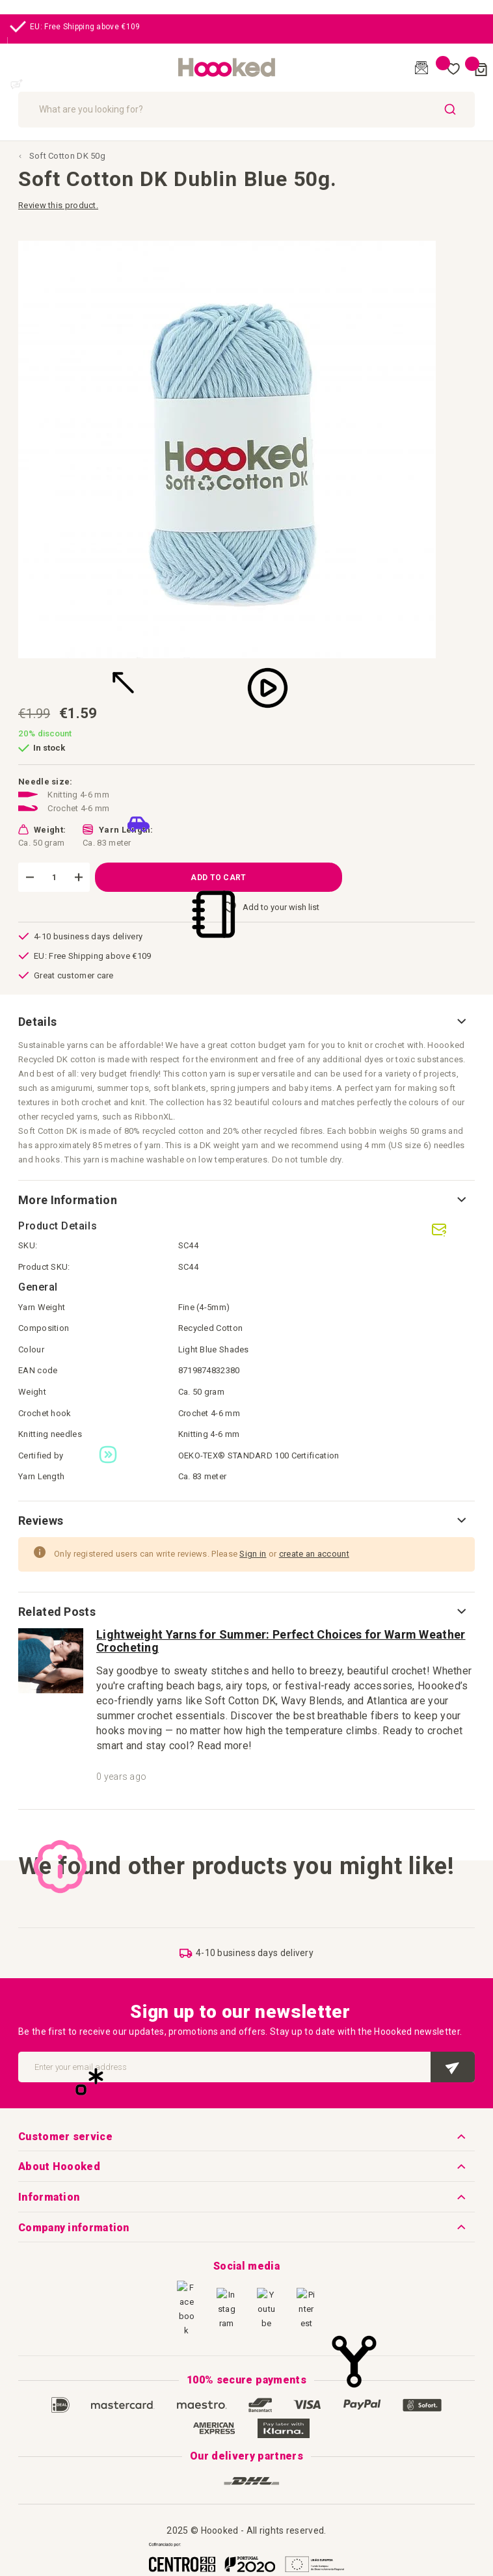 The height and width of the screenshot is (2576, 493). Describe the element at coordinates (354, 2361) in the screenshot. I see `view repository branch network` at that location.